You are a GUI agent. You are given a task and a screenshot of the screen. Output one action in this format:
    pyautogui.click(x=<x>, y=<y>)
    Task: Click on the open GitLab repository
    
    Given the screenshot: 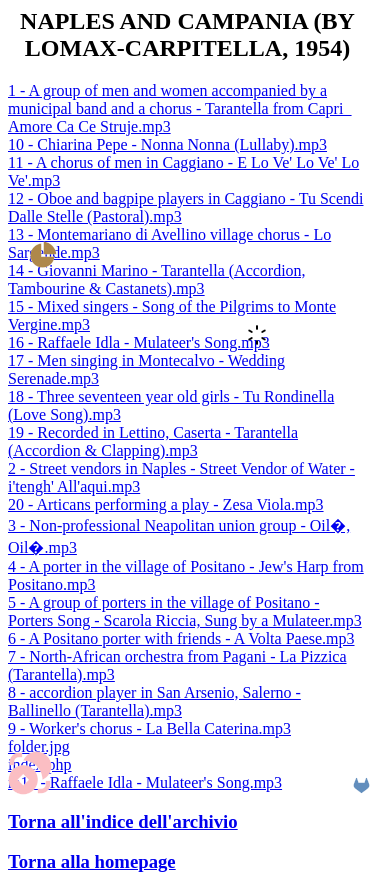 What is the action you would take?
    pyautogui.click(x=361, y=785)
    